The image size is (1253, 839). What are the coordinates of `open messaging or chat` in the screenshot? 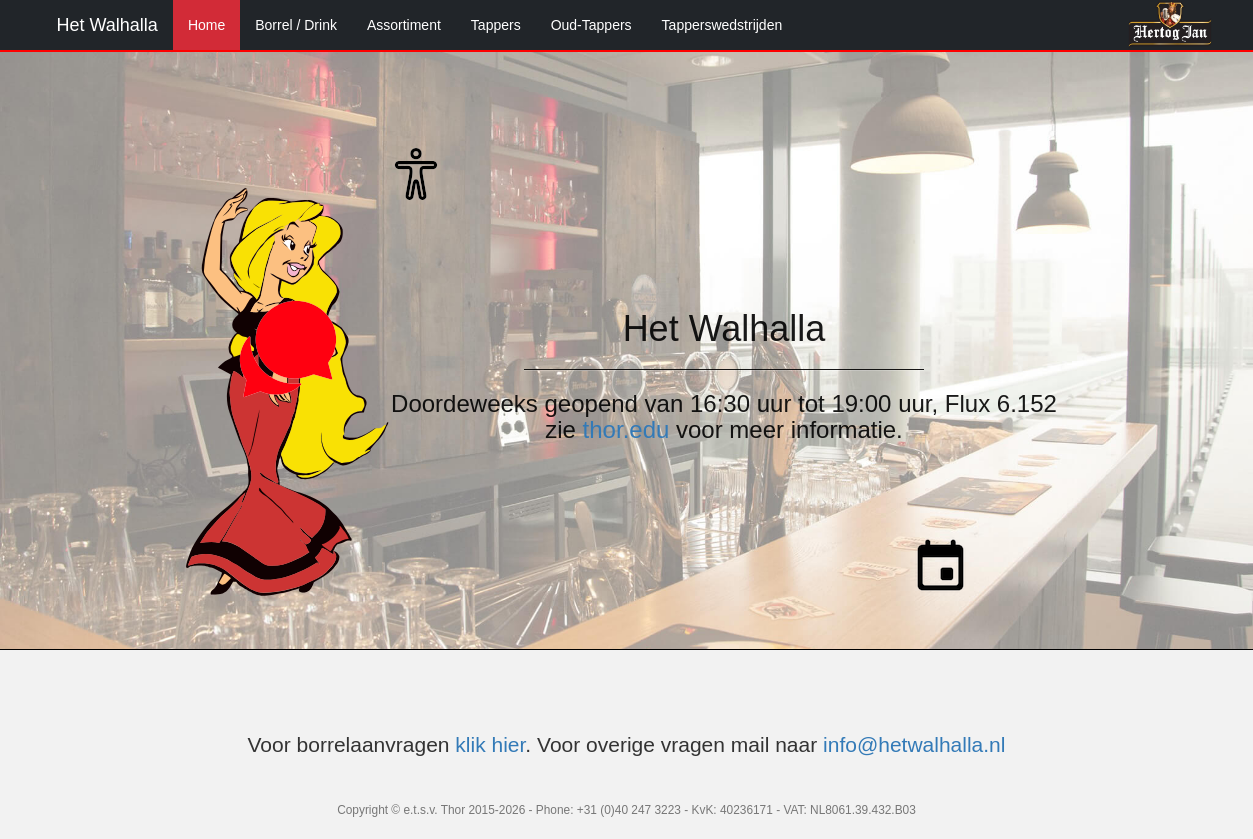 It's located at (288, 349).